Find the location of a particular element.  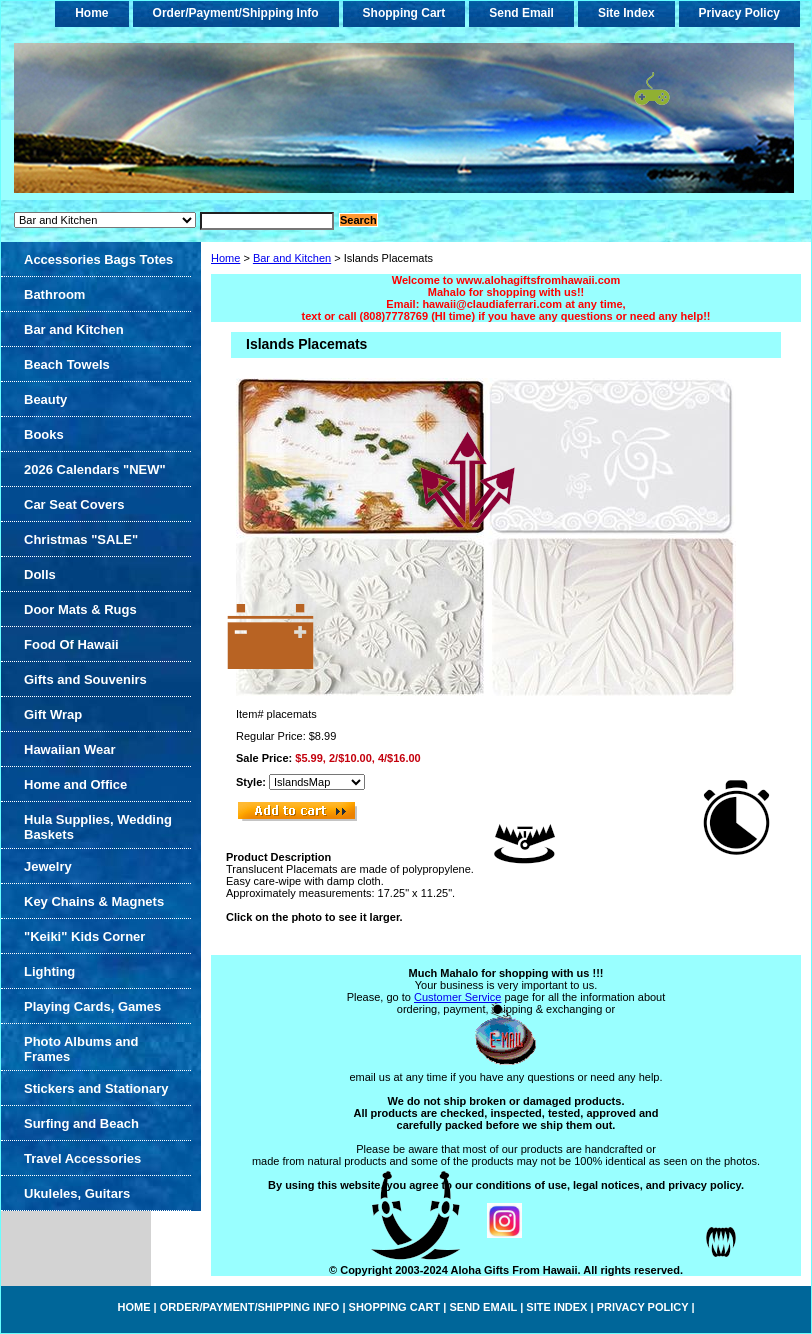

trap or hazard indicator in a game interface is located at coordinates (524, 836).